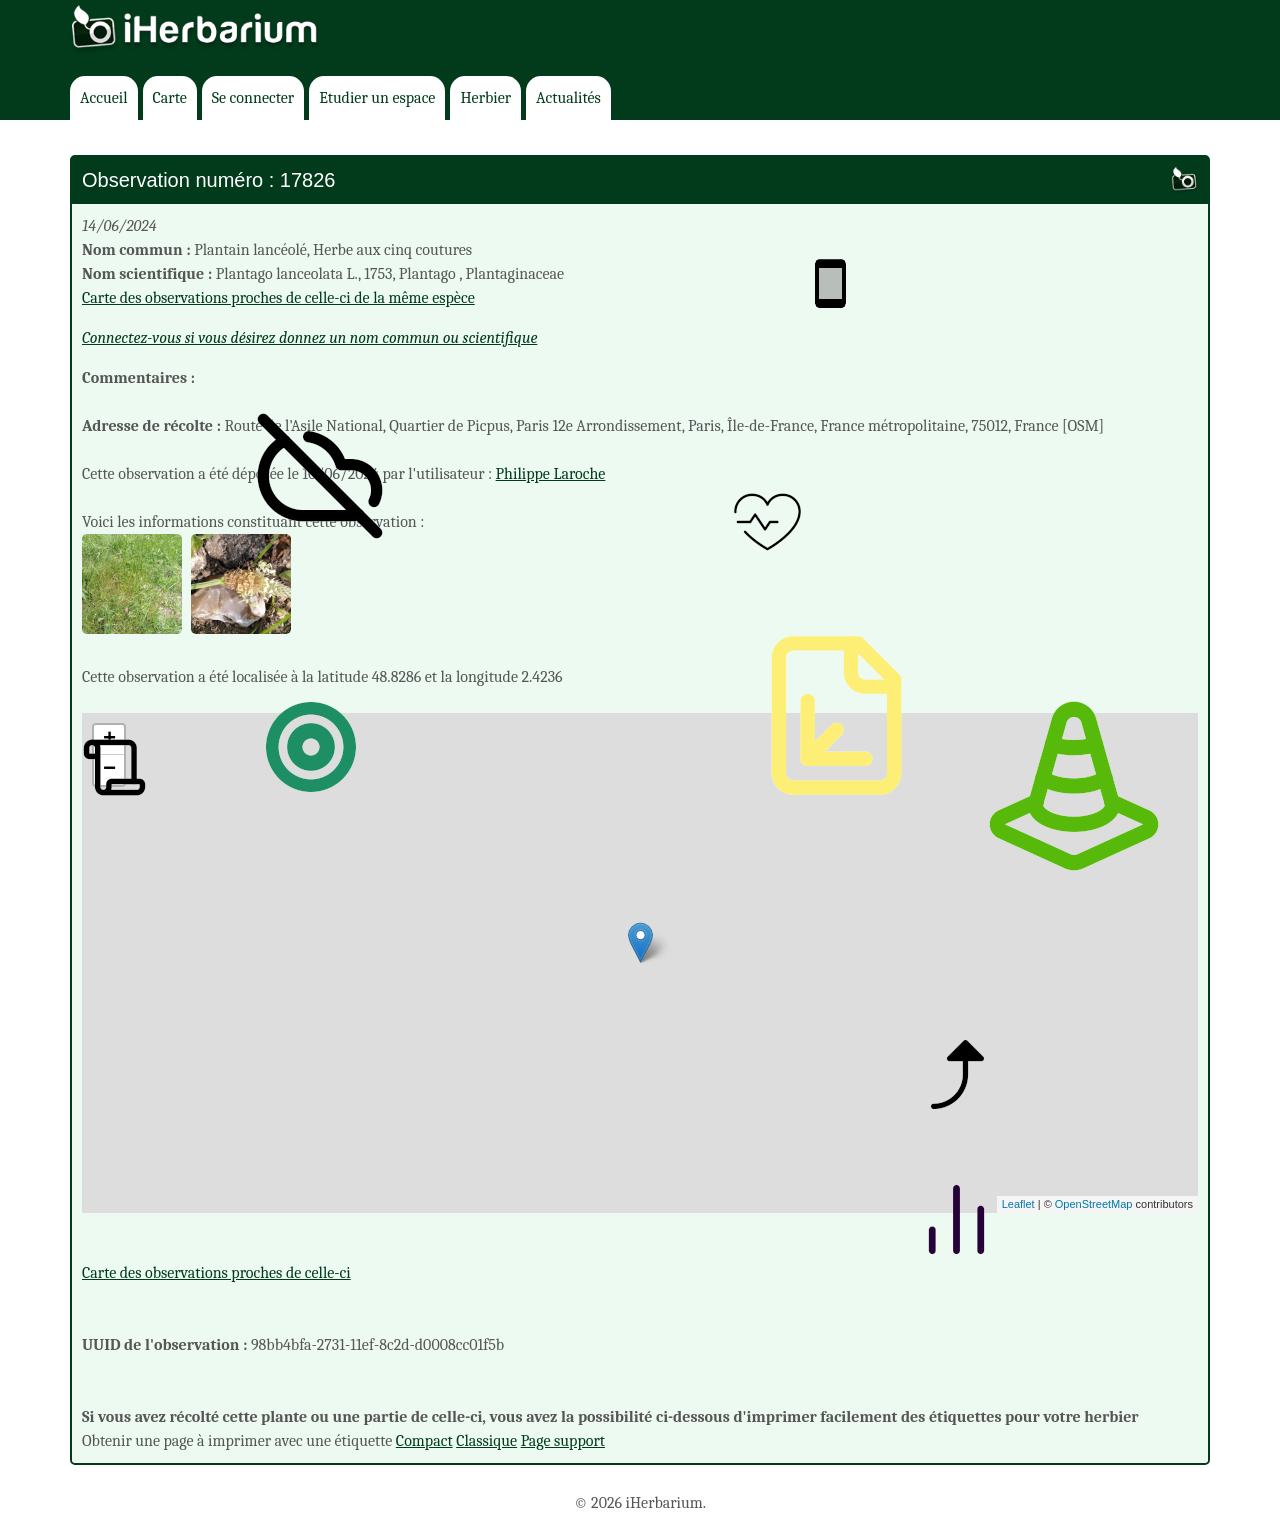 The image size is (1280, 1531). I want to click on view 3d model or visualization file, so click(836, 715).